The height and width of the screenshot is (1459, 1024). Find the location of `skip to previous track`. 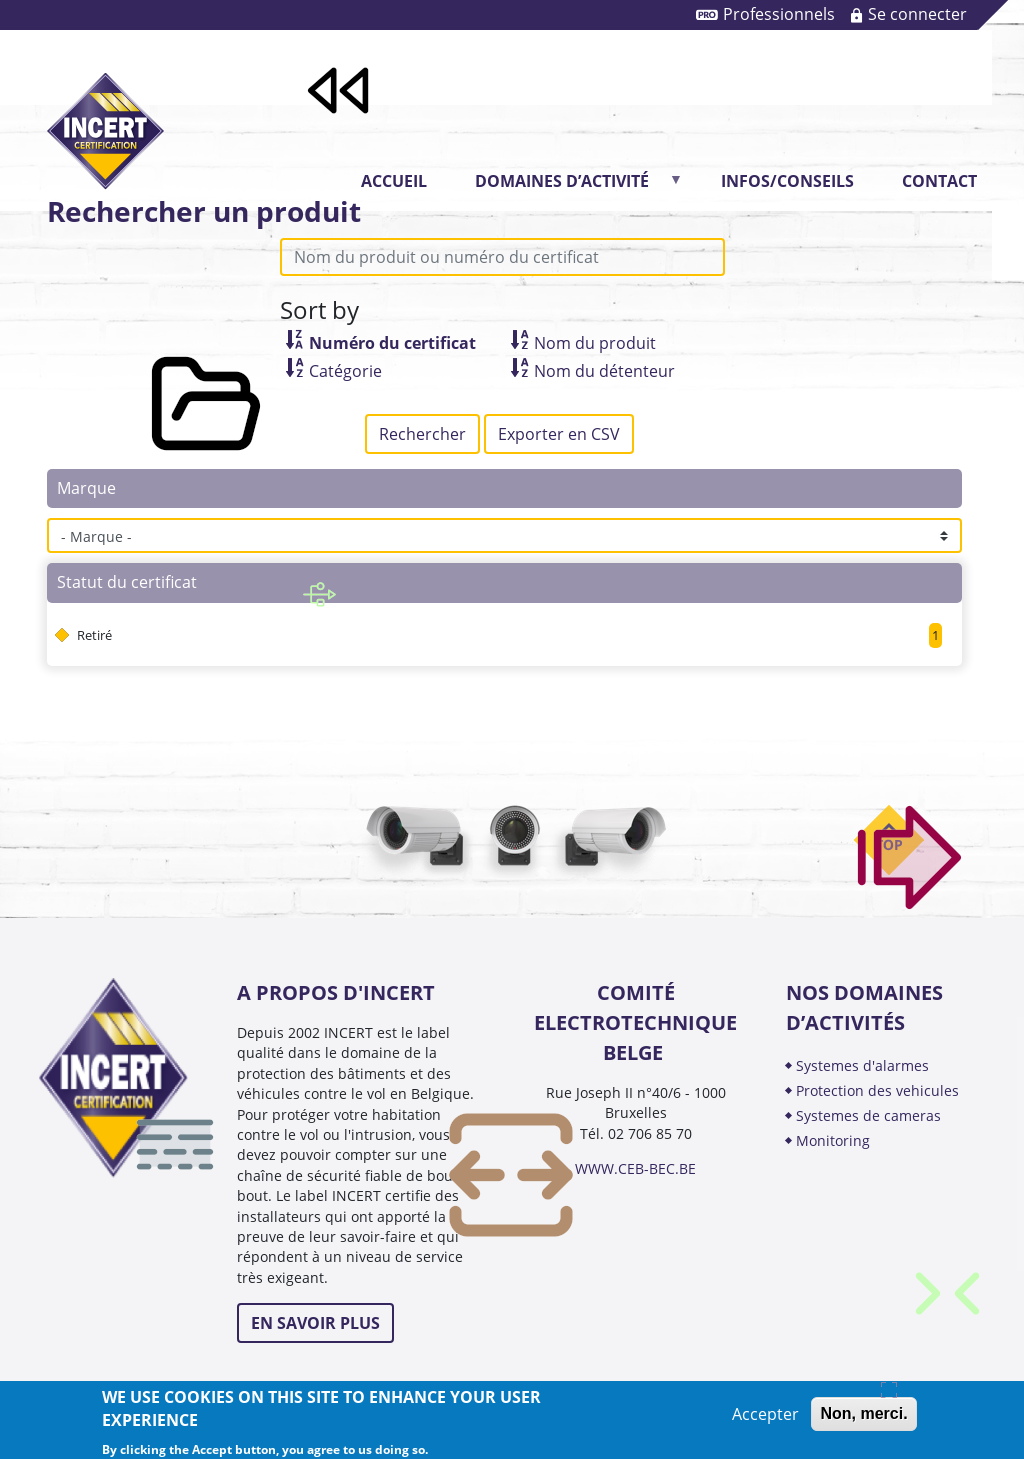

skip to previous track is located at coordinates (339, 90).